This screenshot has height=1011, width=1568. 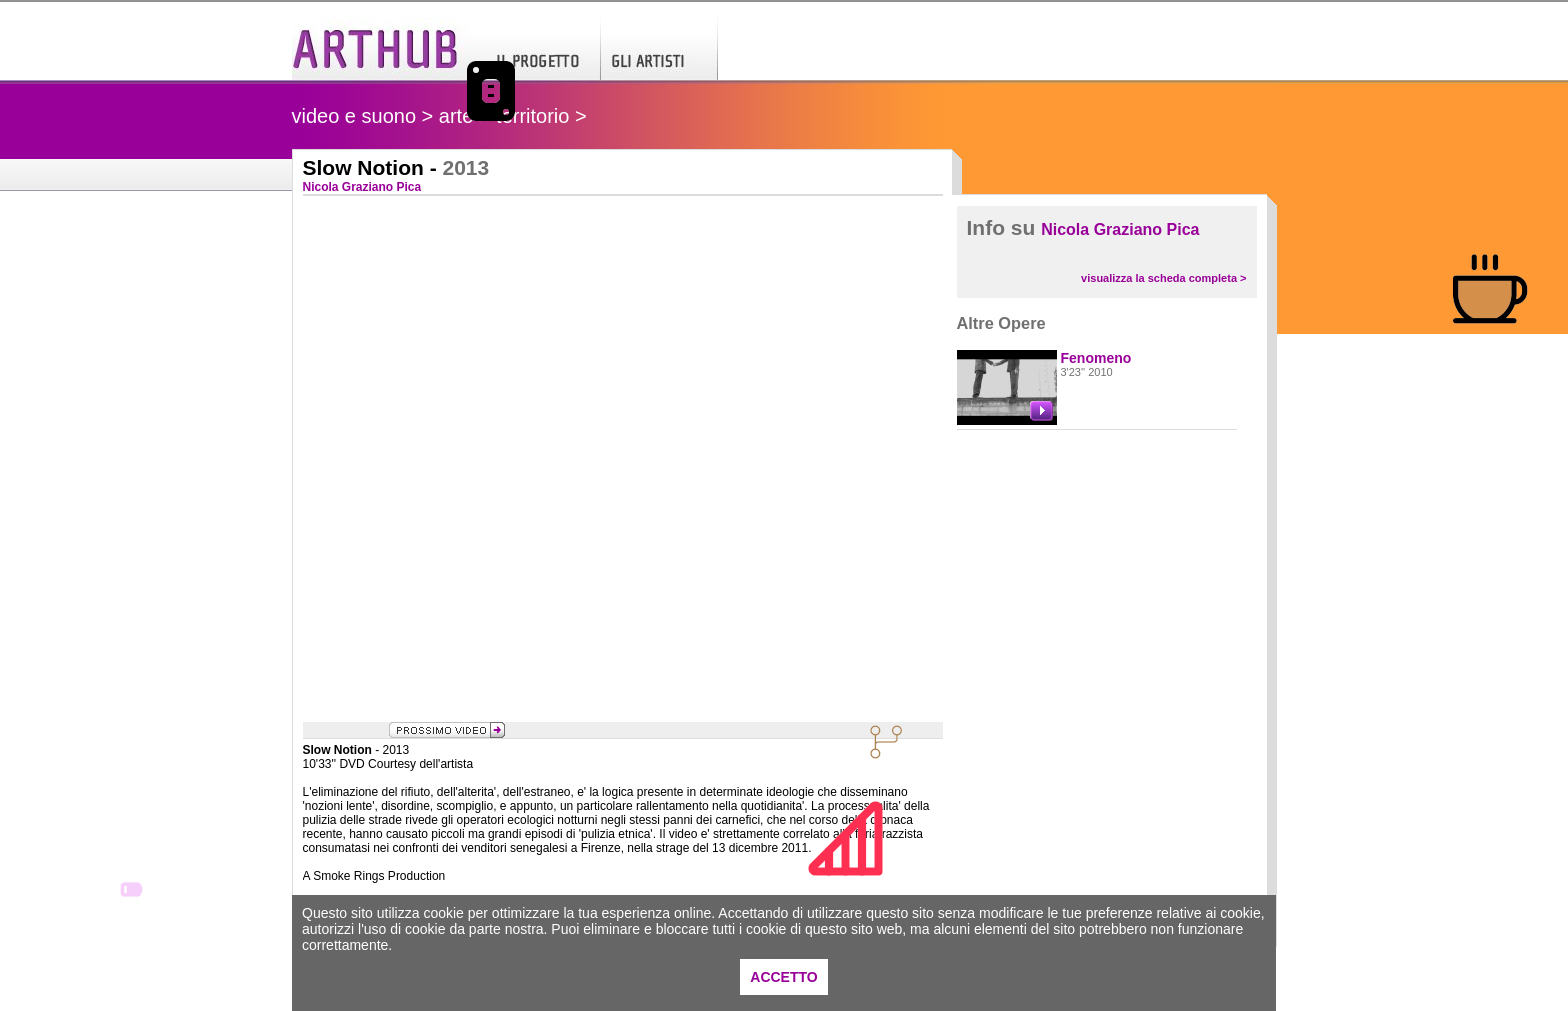 I want to click on indicates low battery level, so click(x=131, y=889).